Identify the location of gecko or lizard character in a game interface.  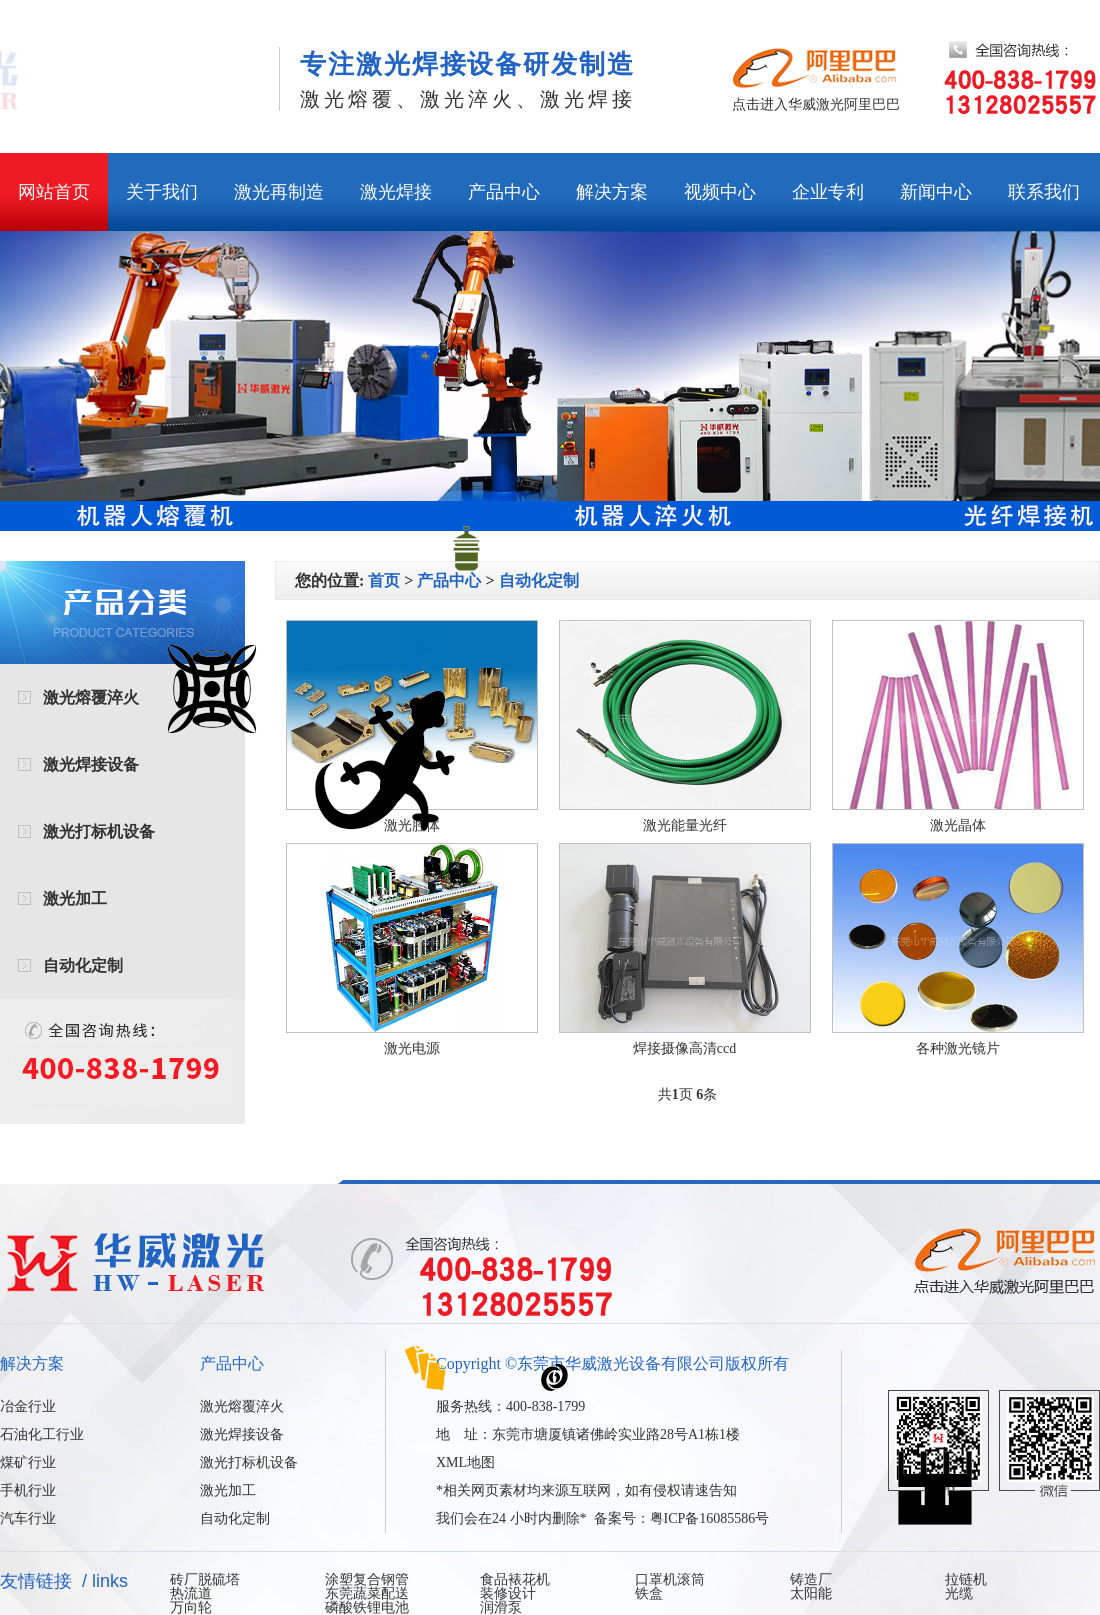
(384, 760).